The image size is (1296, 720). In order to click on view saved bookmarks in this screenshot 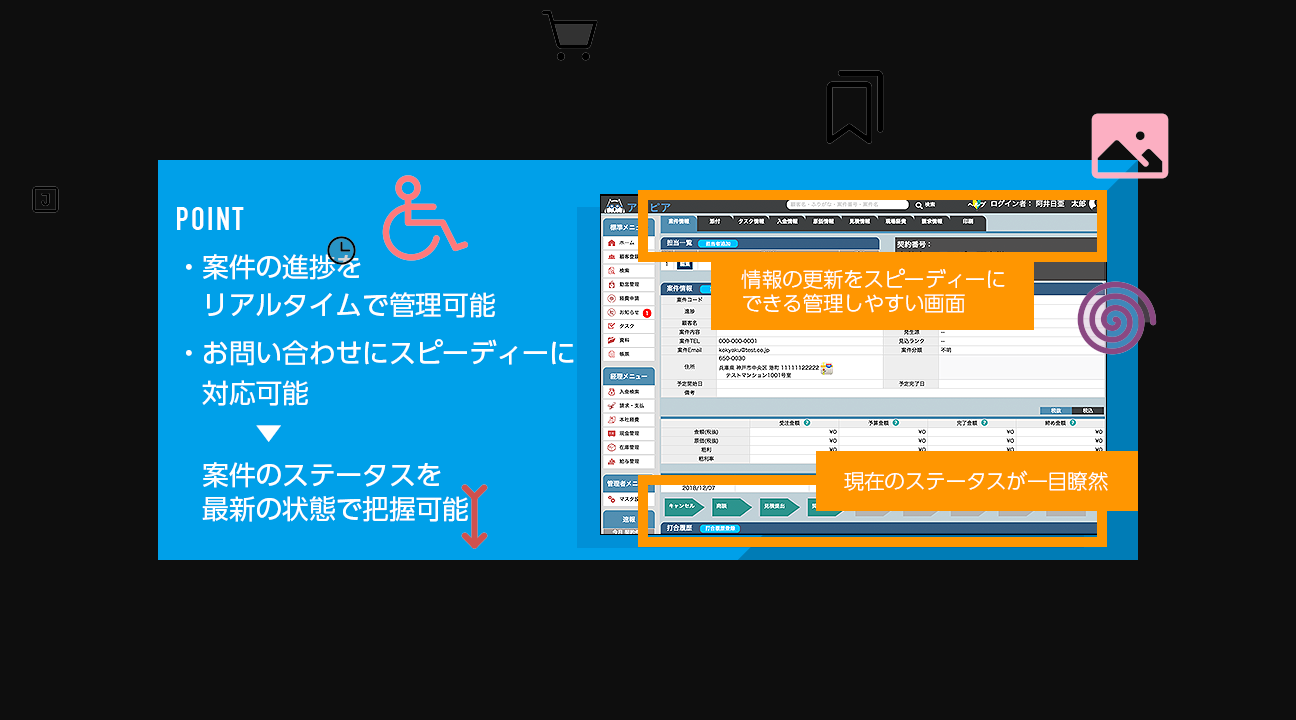, I will do `click(855, 107)`.